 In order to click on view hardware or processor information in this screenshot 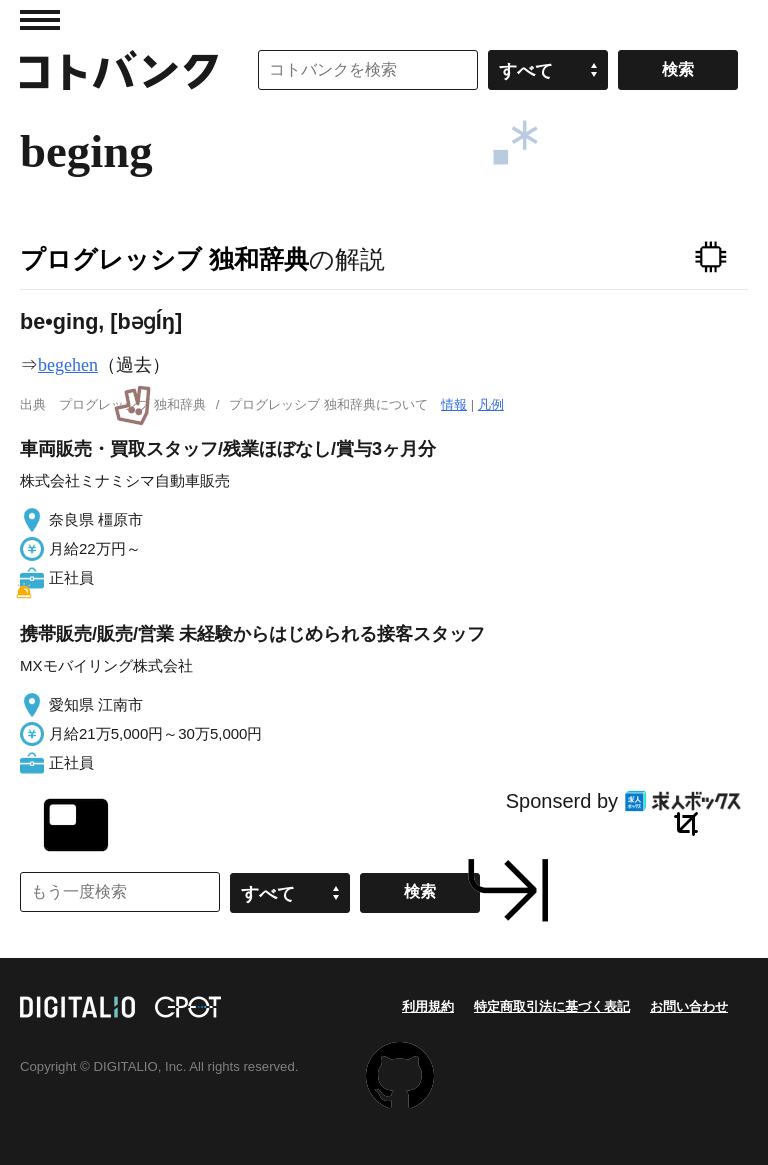, I will do `click(712, 258)`.